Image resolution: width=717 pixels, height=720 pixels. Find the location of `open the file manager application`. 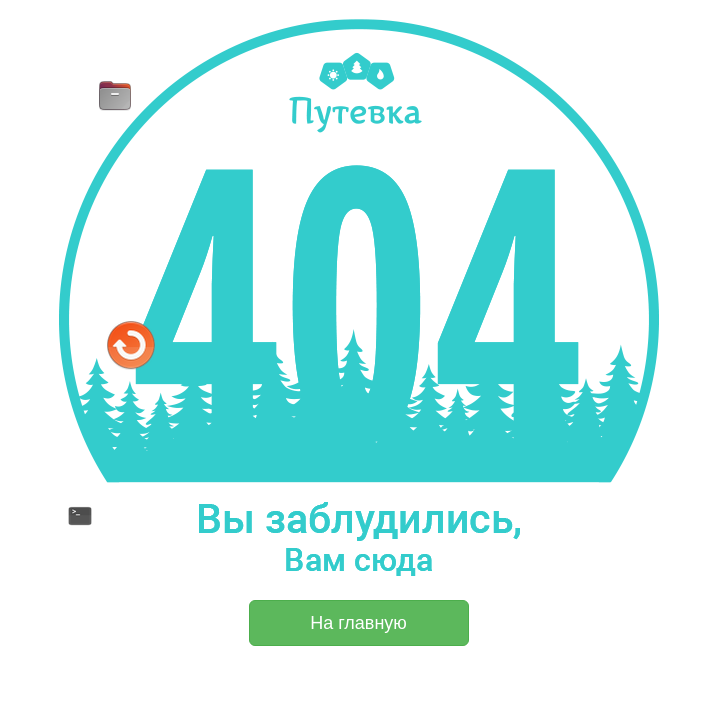

open the file manager application is located at coordinates (115, 95).